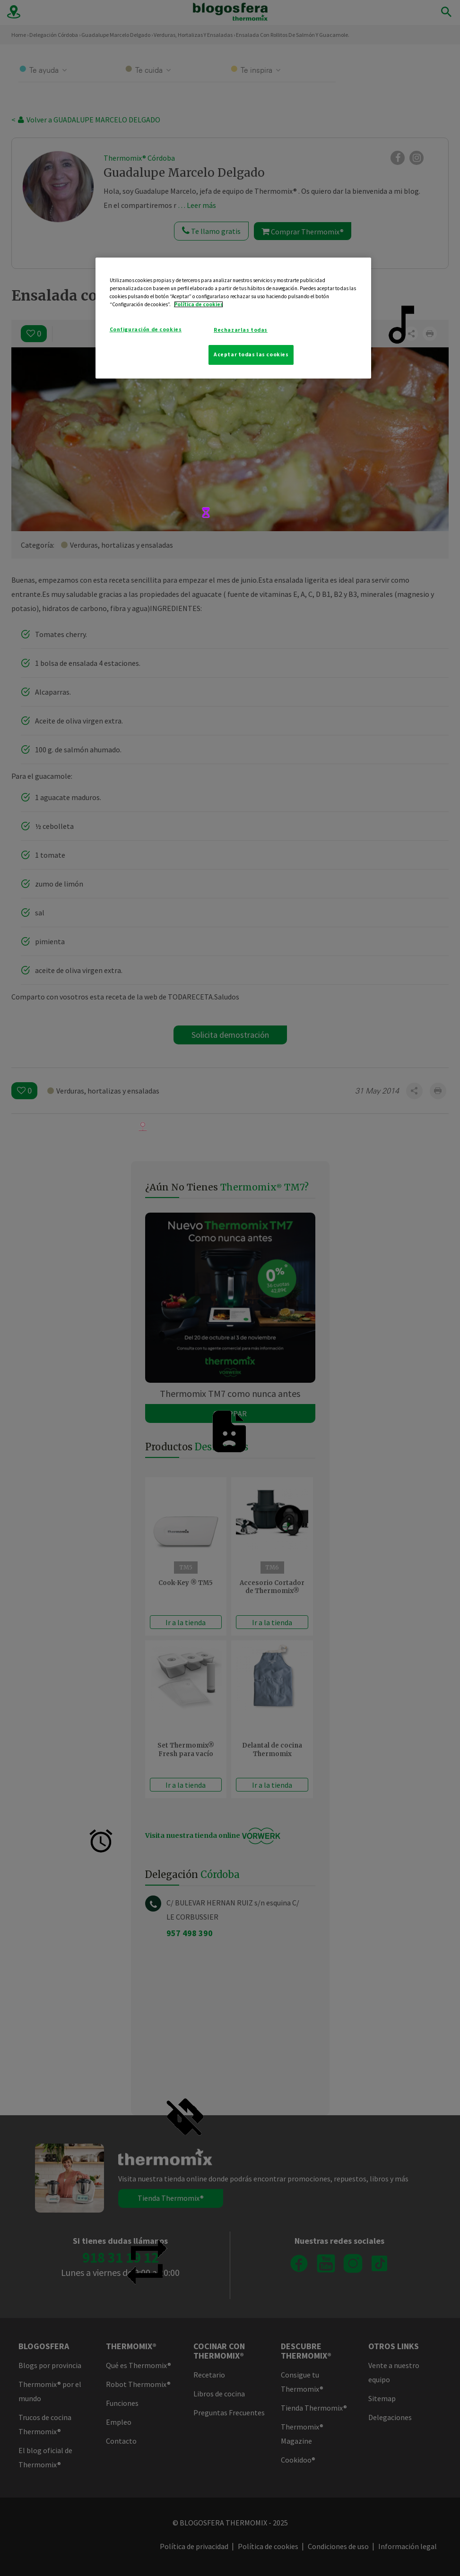  Describe the element at coordinates (401, 325) in the screenshot. I see `access music or audio playback` at that location.